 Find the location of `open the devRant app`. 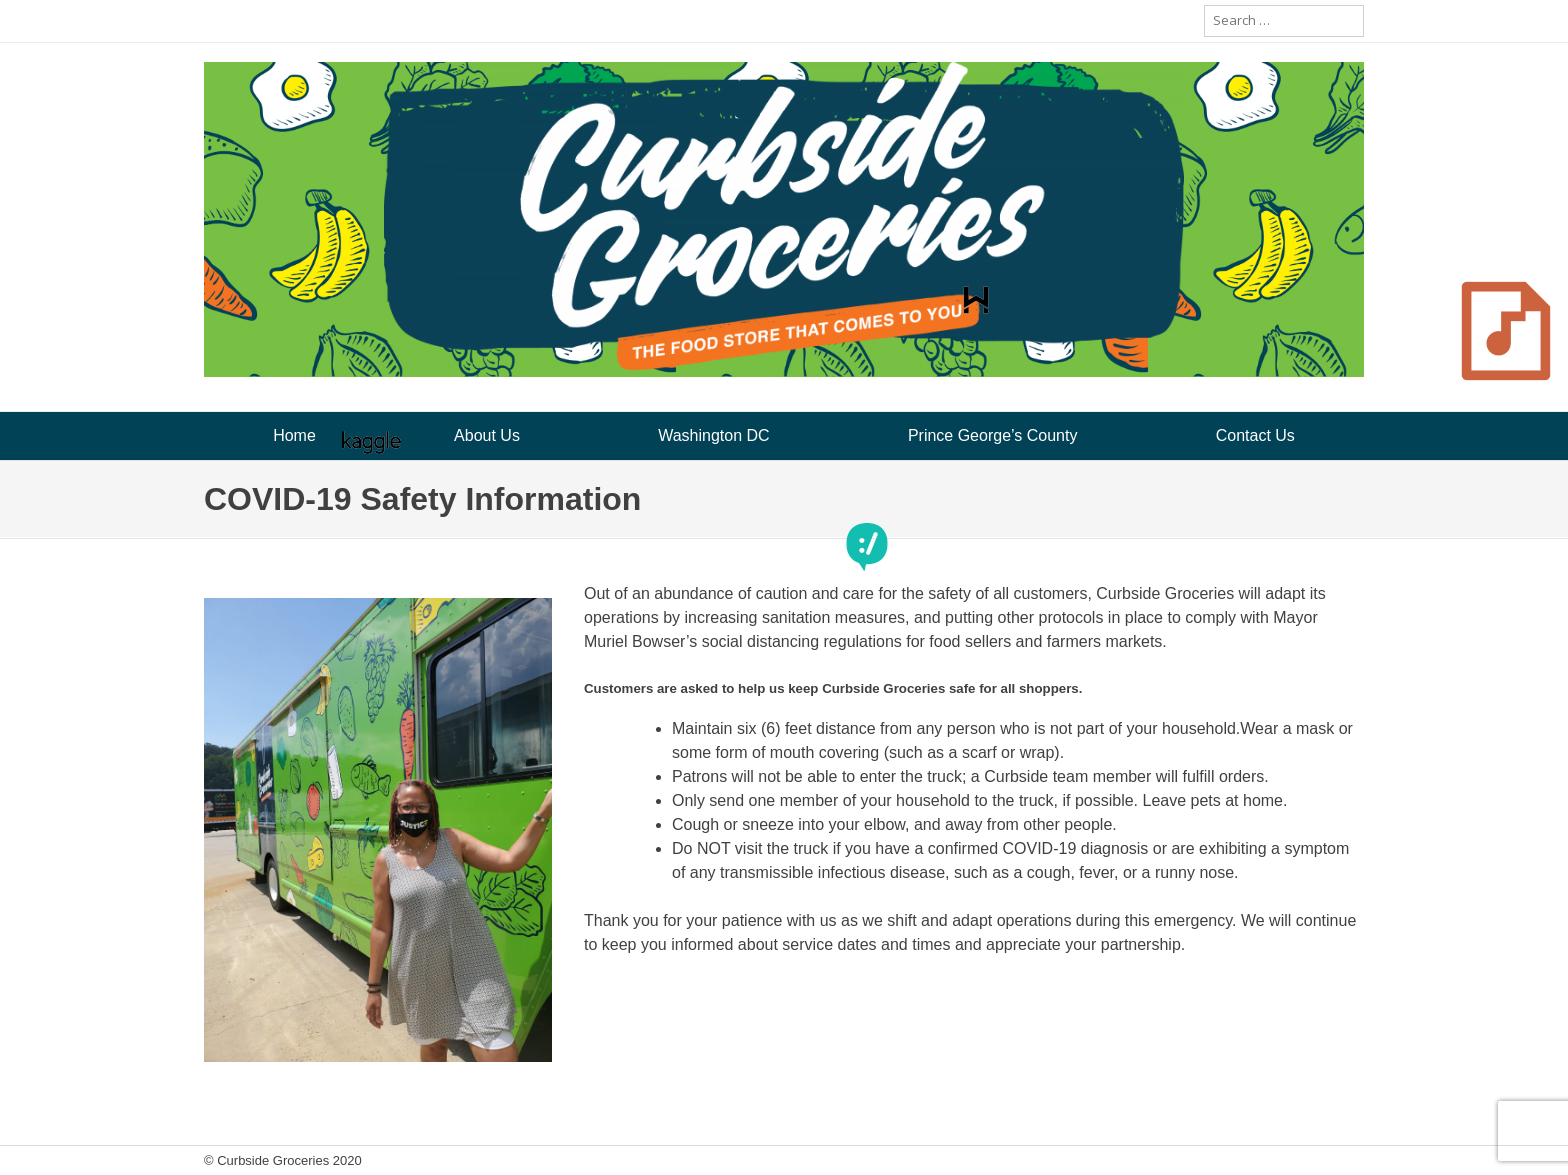

open the devRant app is located at coordinates (867, 547).